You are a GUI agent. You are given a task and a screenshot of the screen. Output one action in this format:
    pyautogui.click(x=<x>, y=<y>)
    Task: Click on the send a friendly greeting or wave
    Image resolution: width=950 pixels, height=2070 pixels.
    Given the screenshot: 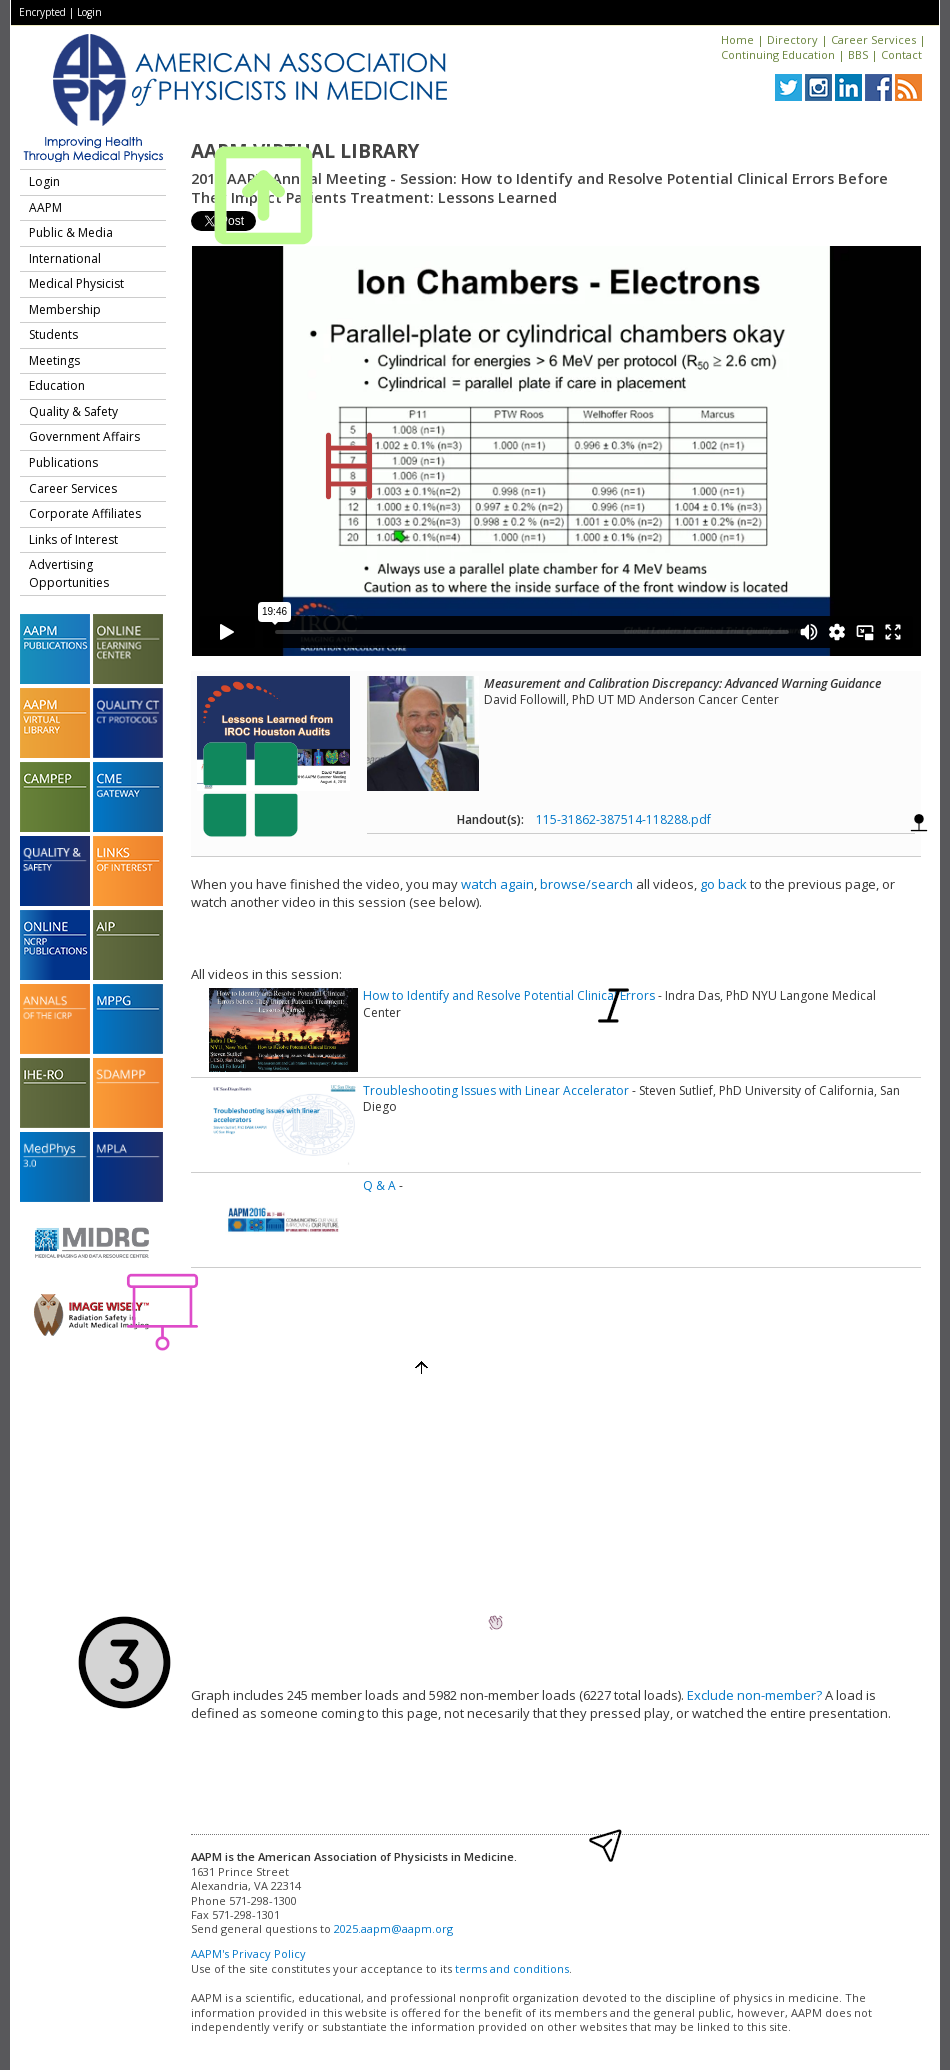 What is the action you would take?
    pyautogui.click(x=495, y=1622)
    